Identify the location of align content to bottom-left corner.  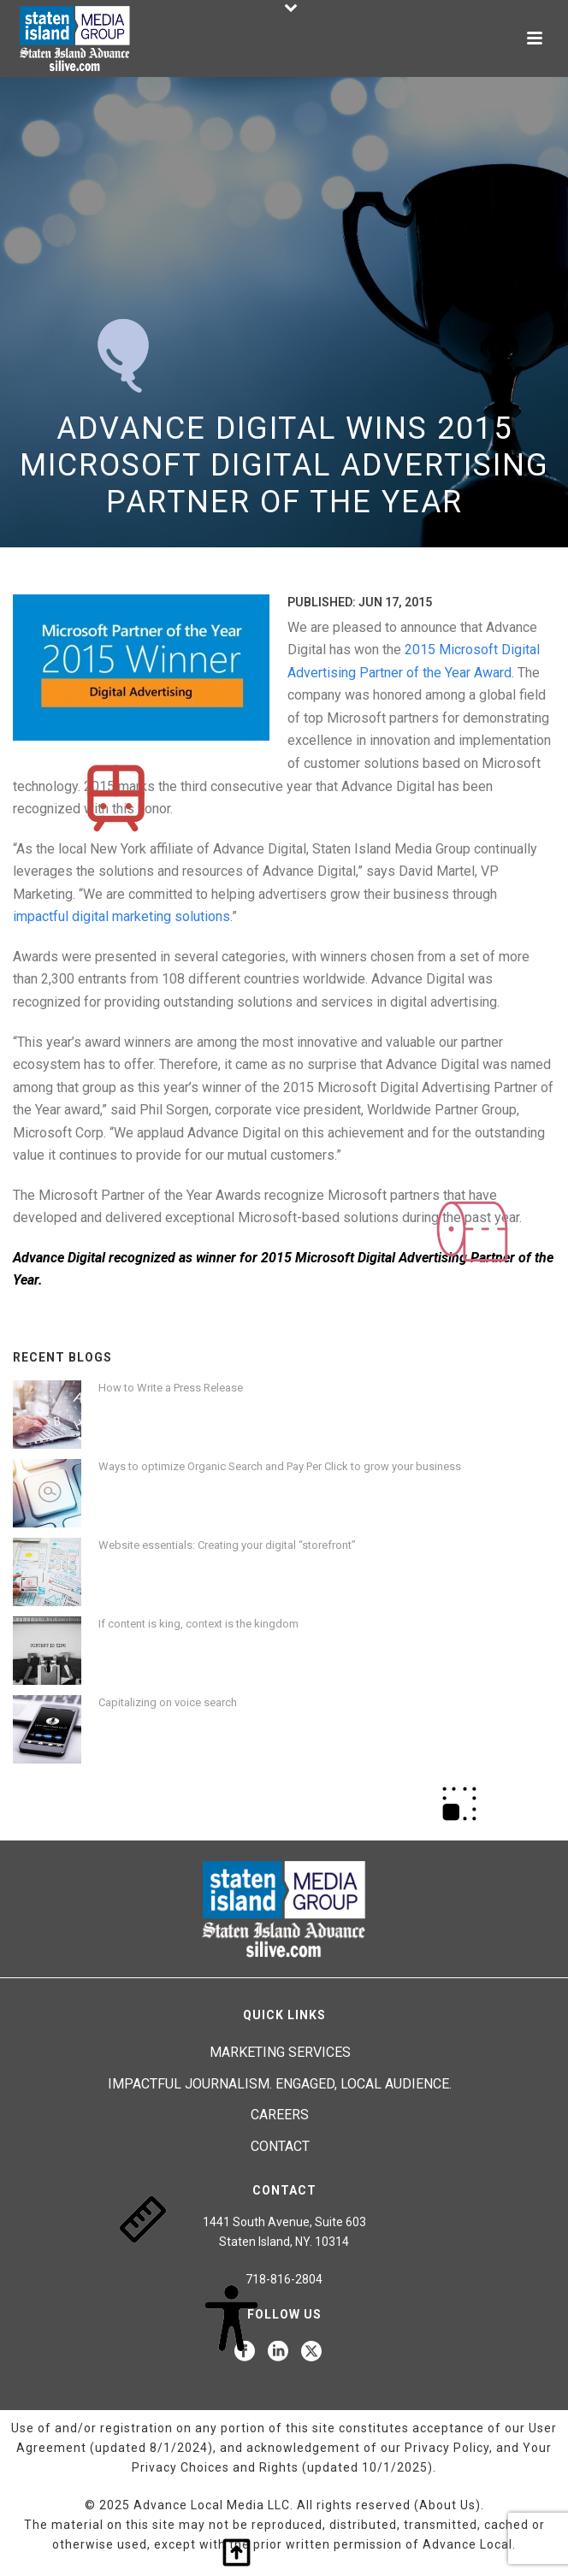
(459, 1804).